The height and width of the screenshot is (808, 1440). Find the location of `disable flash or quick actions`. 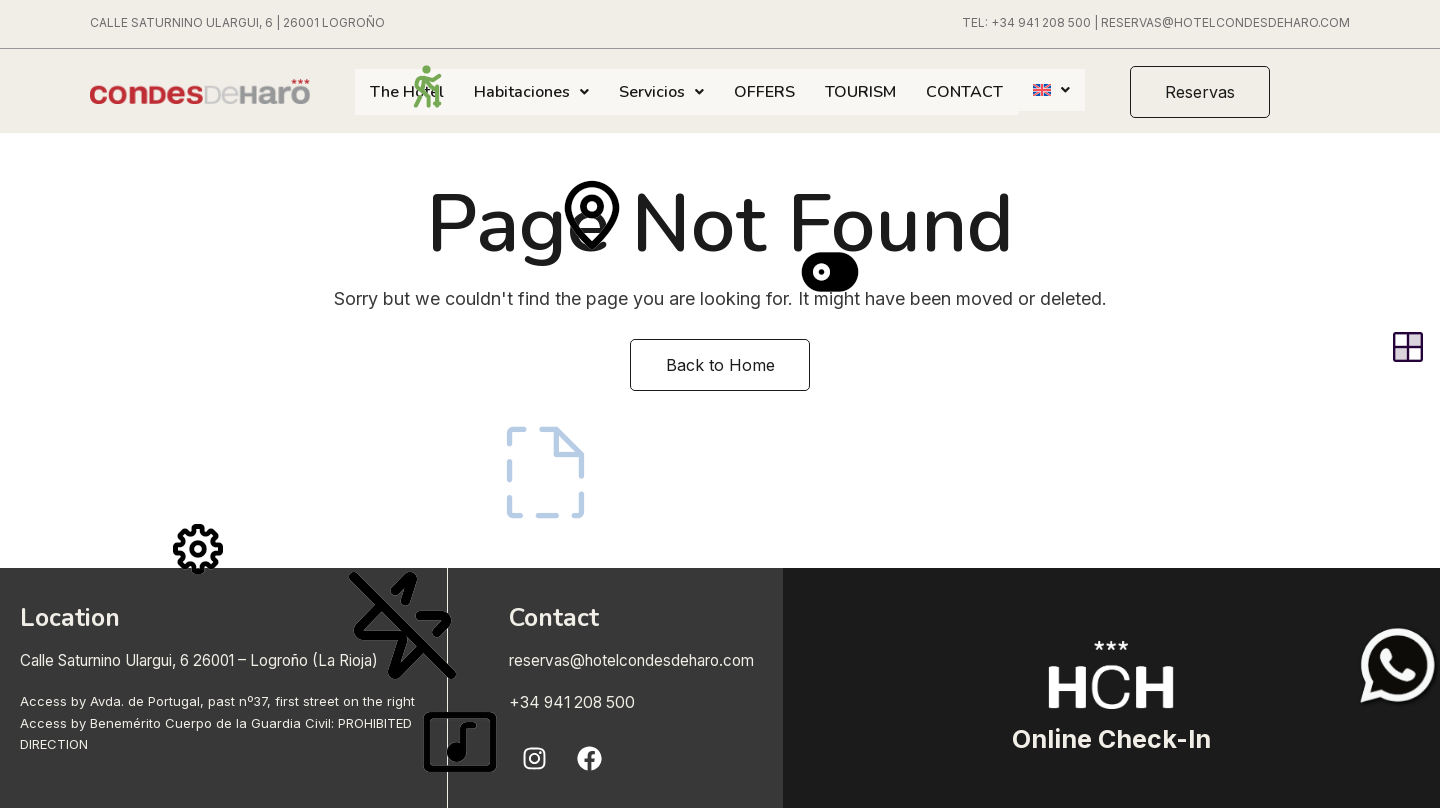

disable flash or quick actions is located at coordinates (402, 625).